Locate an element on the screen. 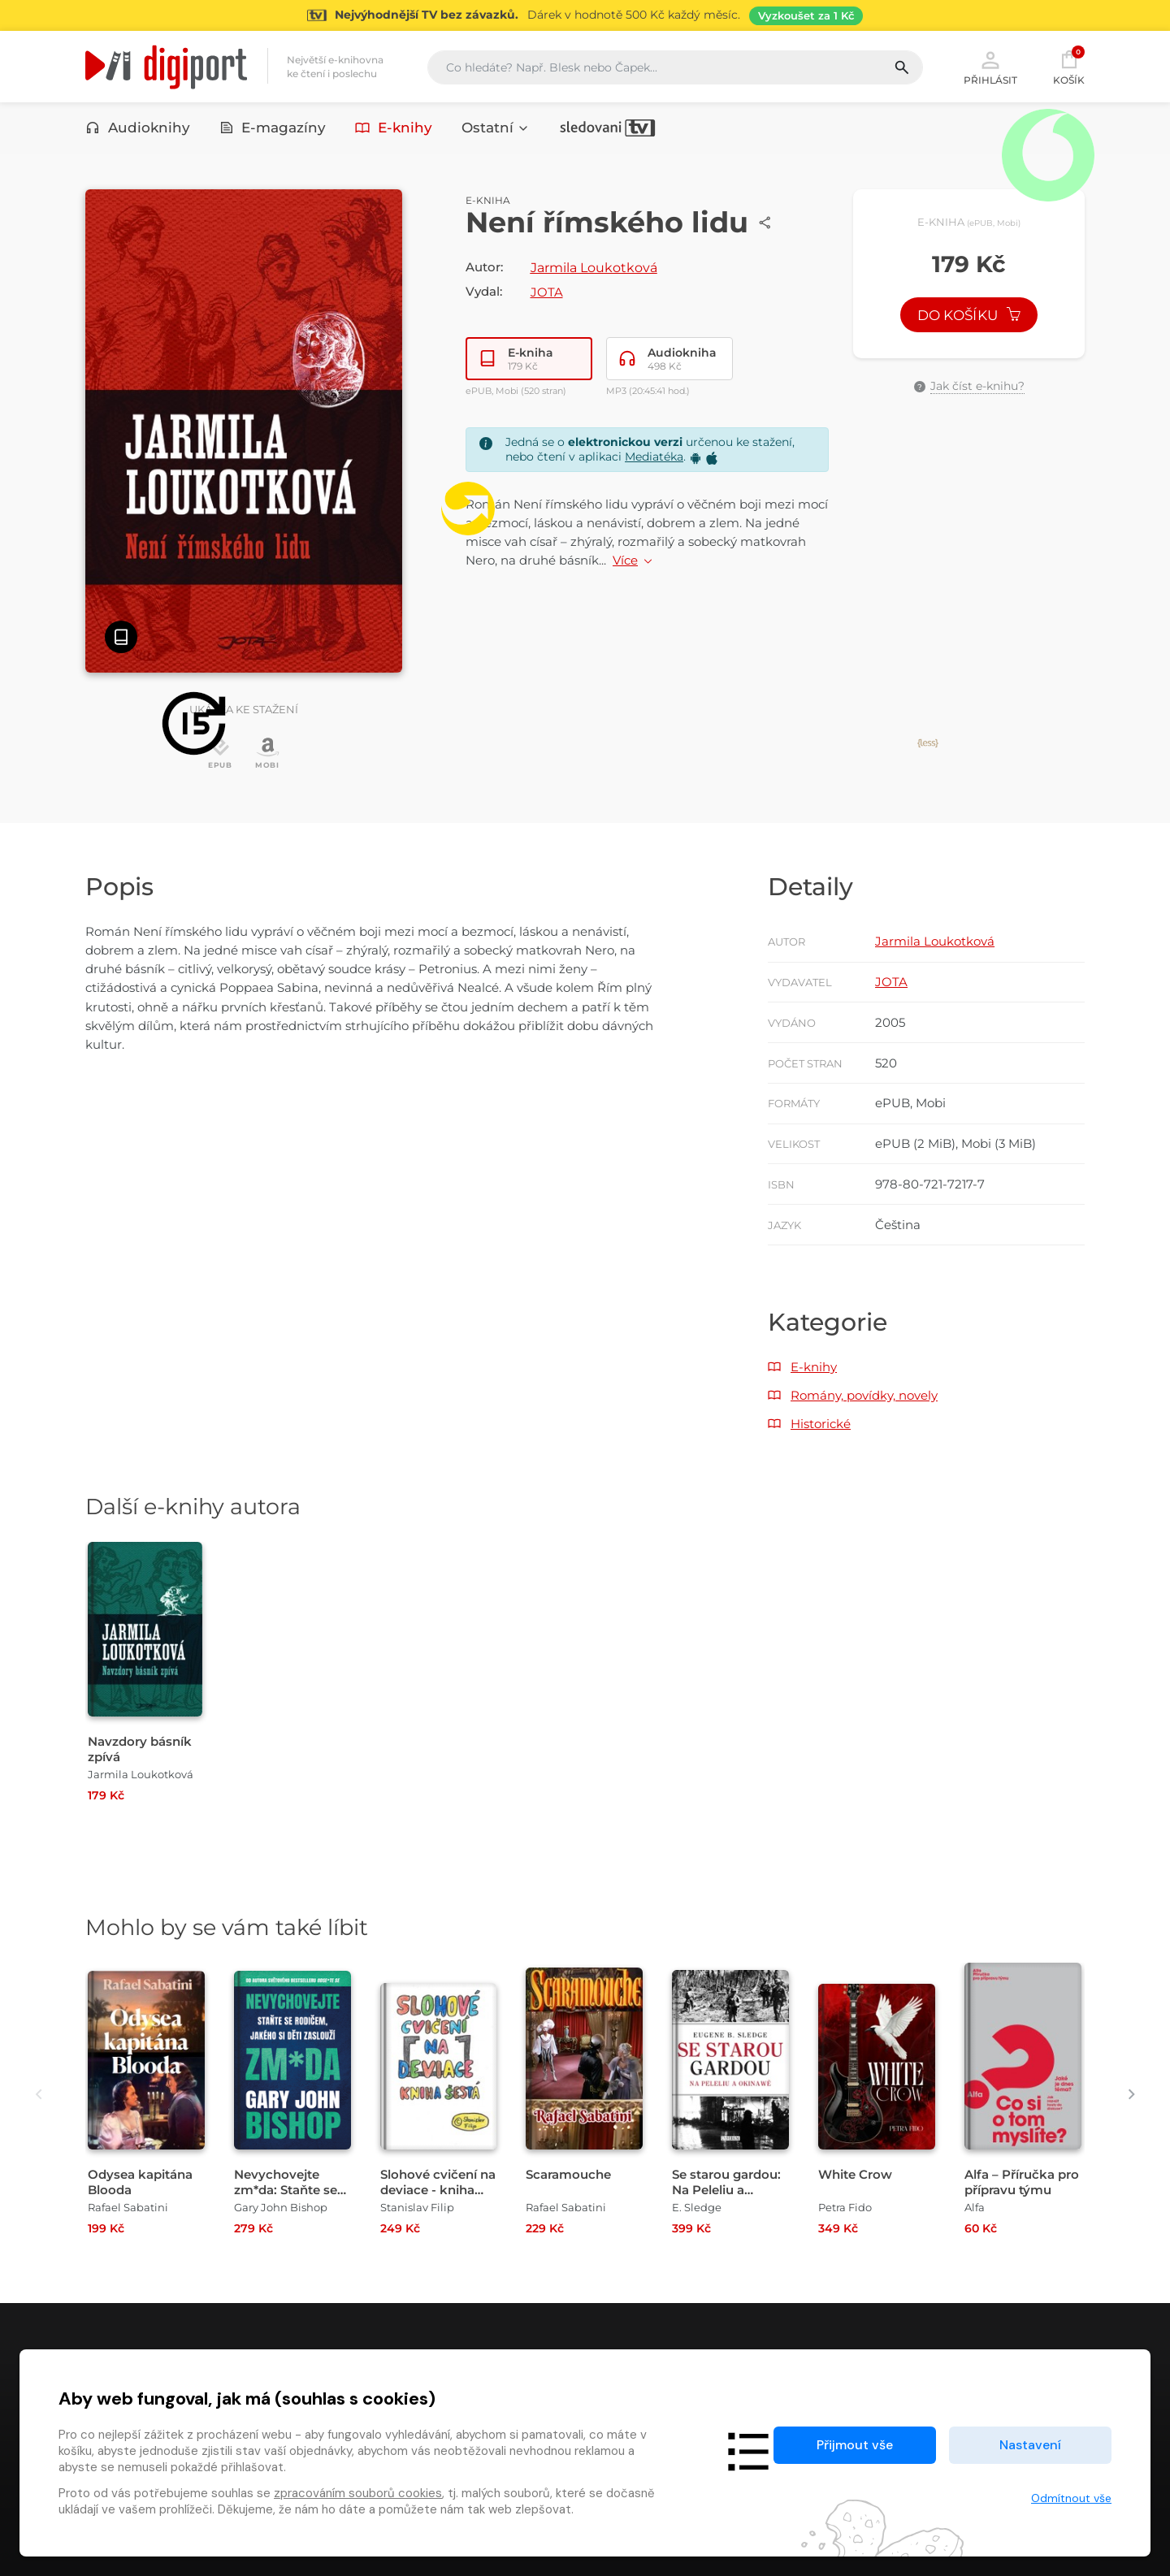  skip forward 15 seconds is located at coordinates (193, 723).